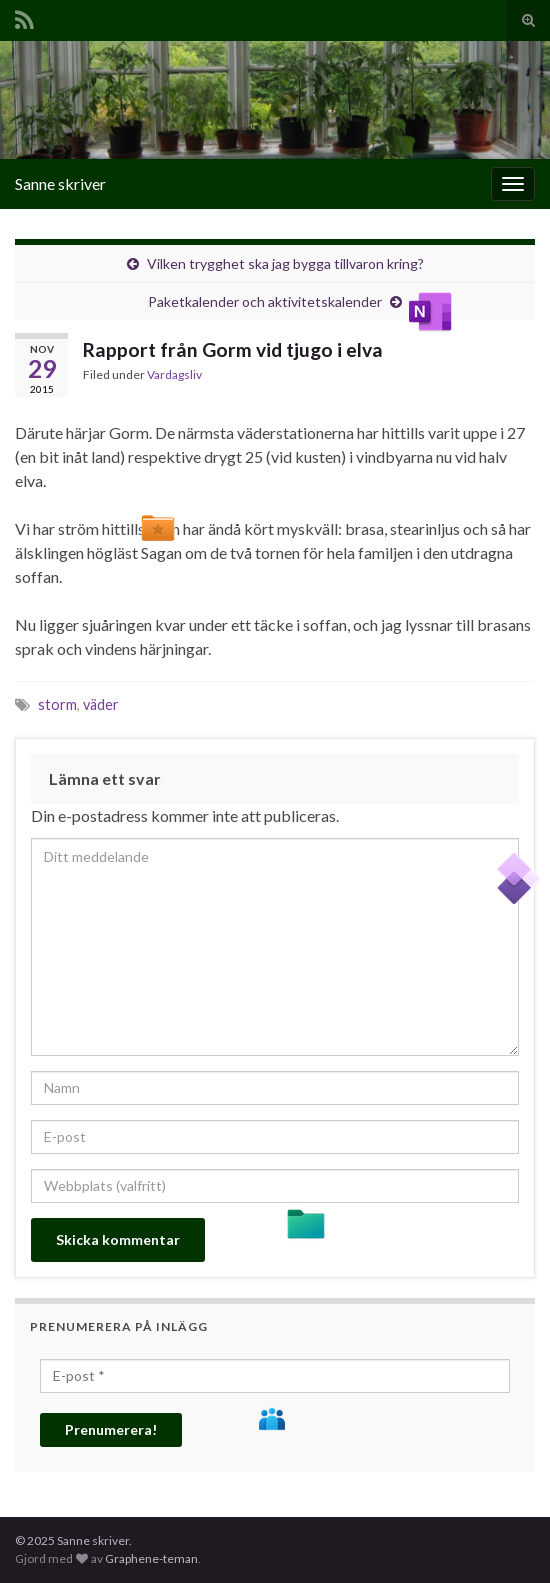 This screenshot has width=550, height=1583. I want to click on open microsoft power apps operations, so click(517, 878).